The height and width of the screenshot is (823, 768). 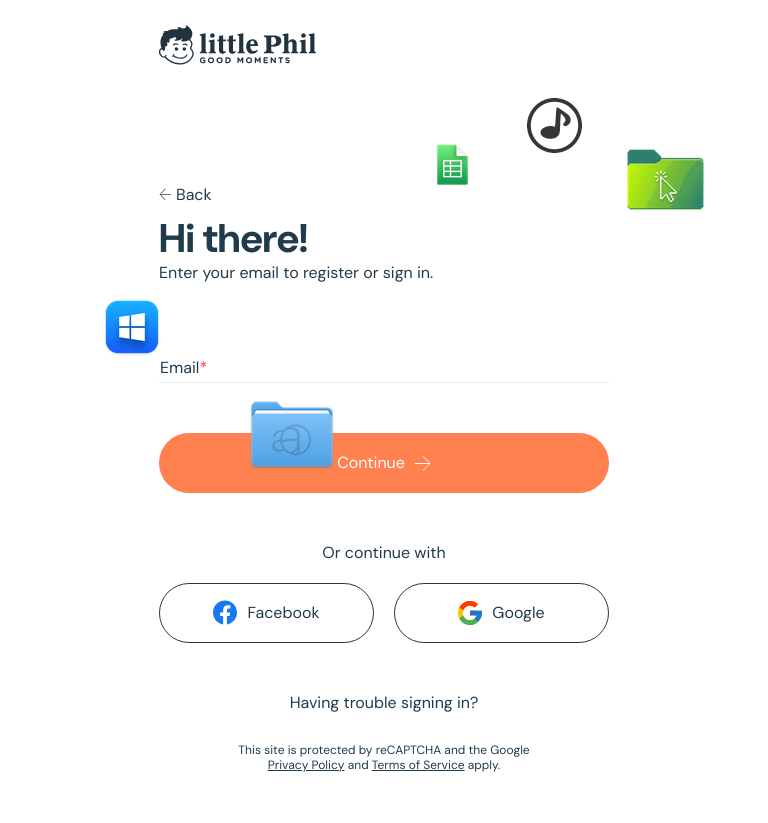 I want to click on folder containing cursor or pointer assets, so click(x=665, y=181).